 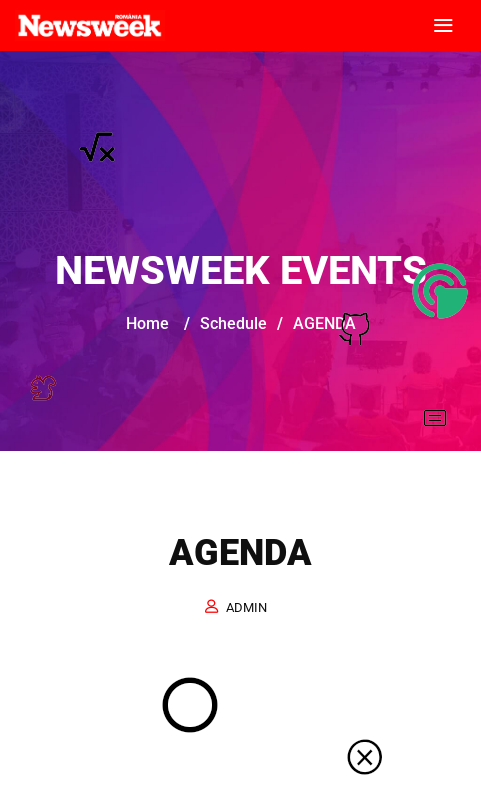 I want to click on access calculator or math functions, so click(x=98, y=147).